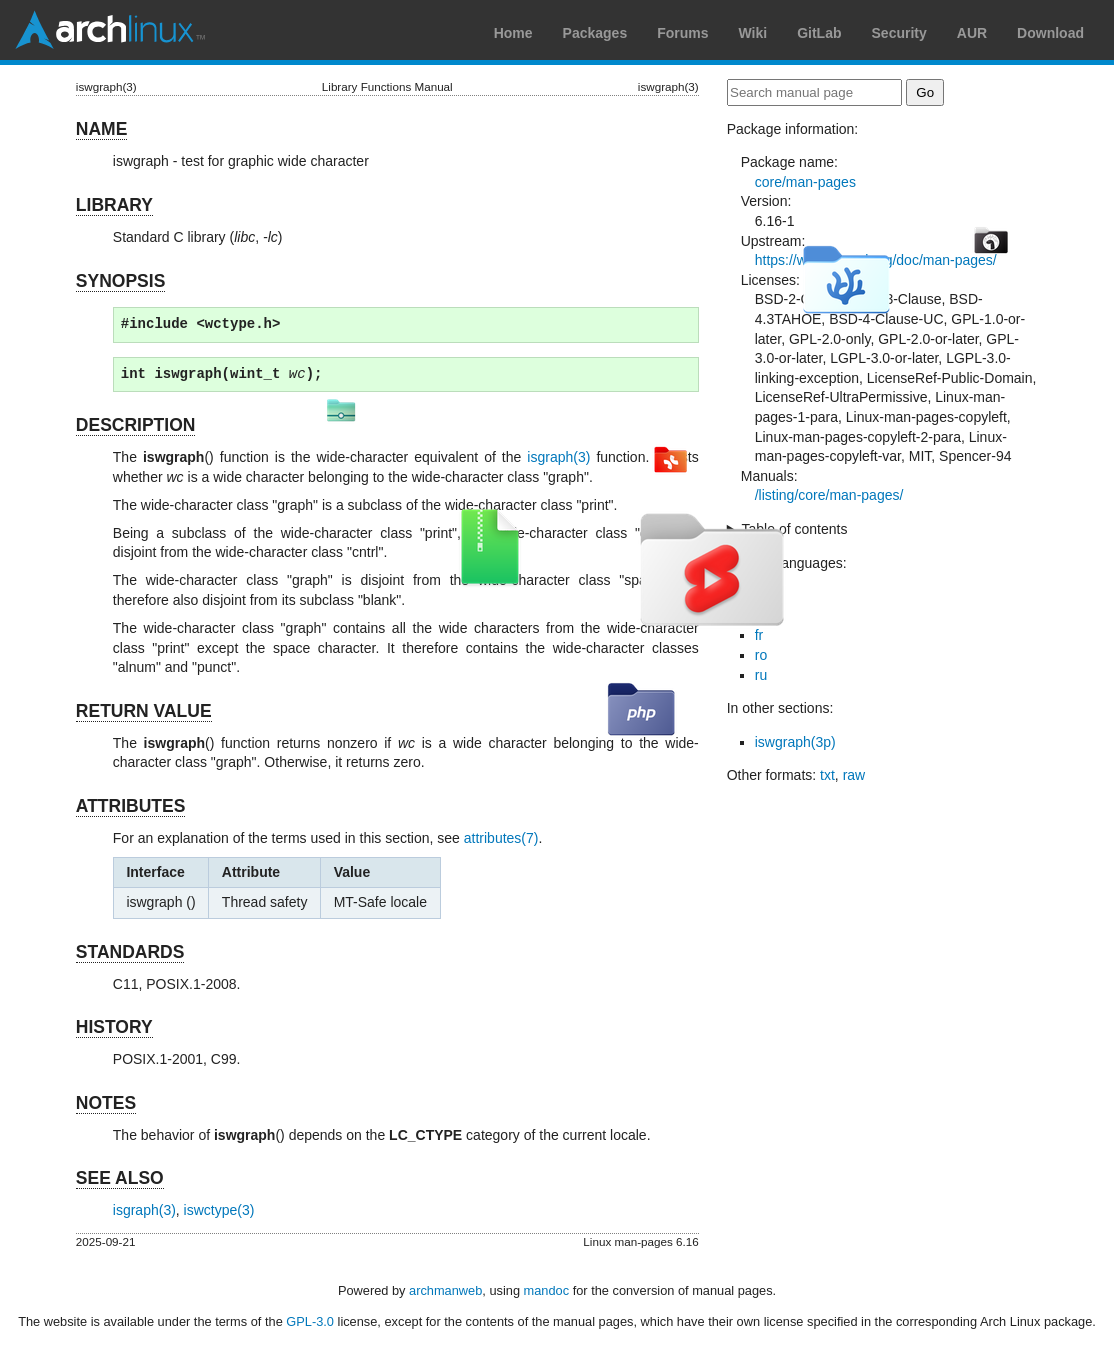 The width and height of the screenshot is (1114, 1347). I want to click on folder containing VSCodium projects or files, so click(846, 282).